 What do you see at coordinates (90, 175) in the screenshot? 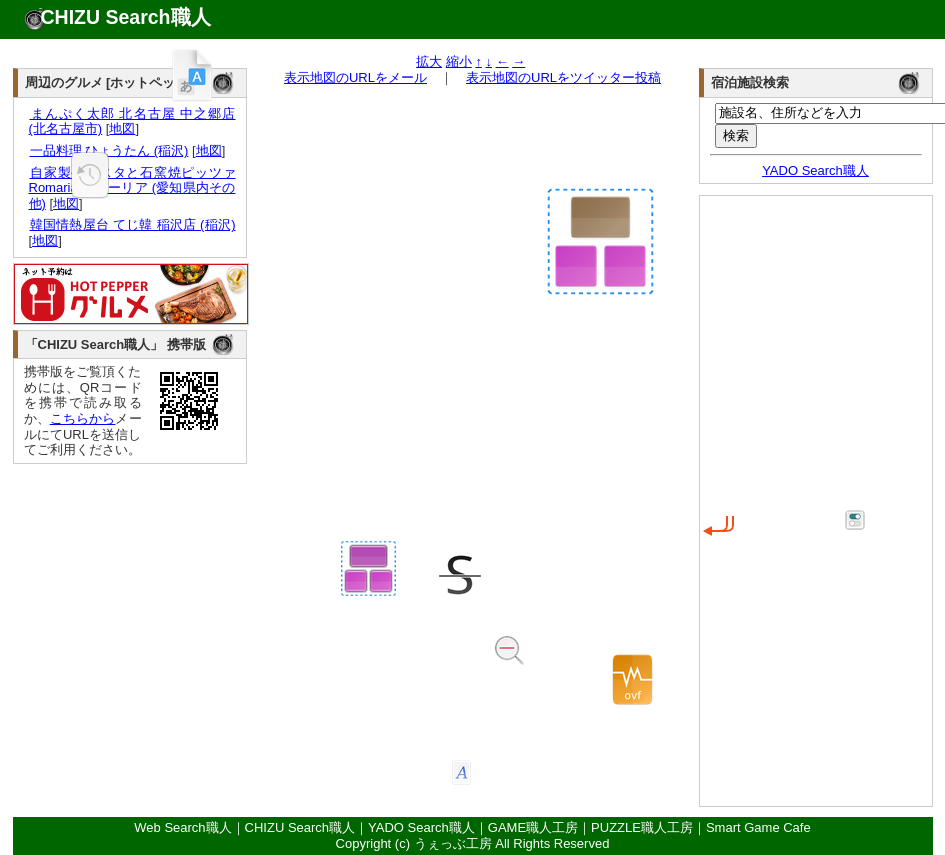
I see `a file backup or version history document` at bounding box center [90, 175].